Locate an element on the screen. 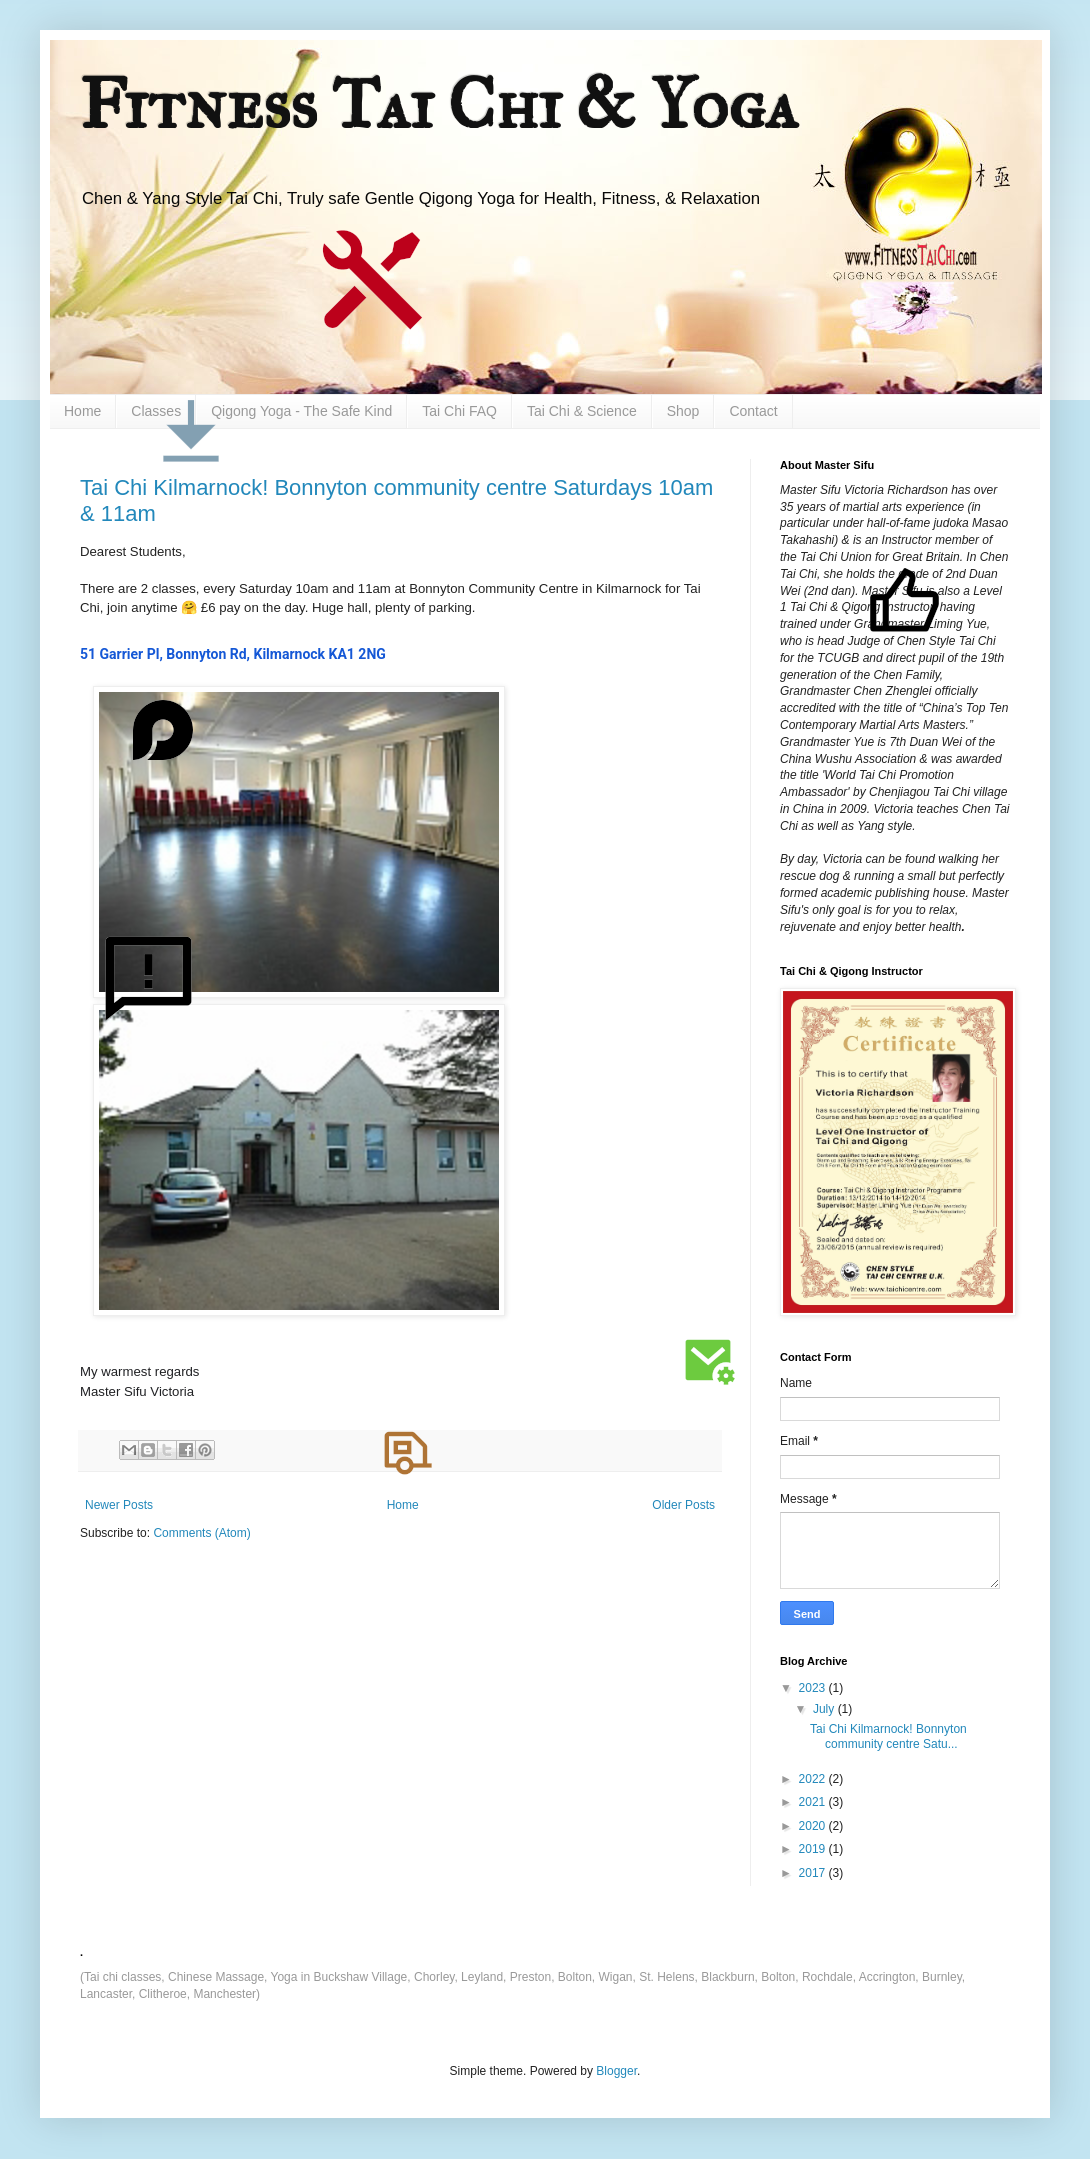  view caravan or RV rental options is located at coordinates (407, 1452).